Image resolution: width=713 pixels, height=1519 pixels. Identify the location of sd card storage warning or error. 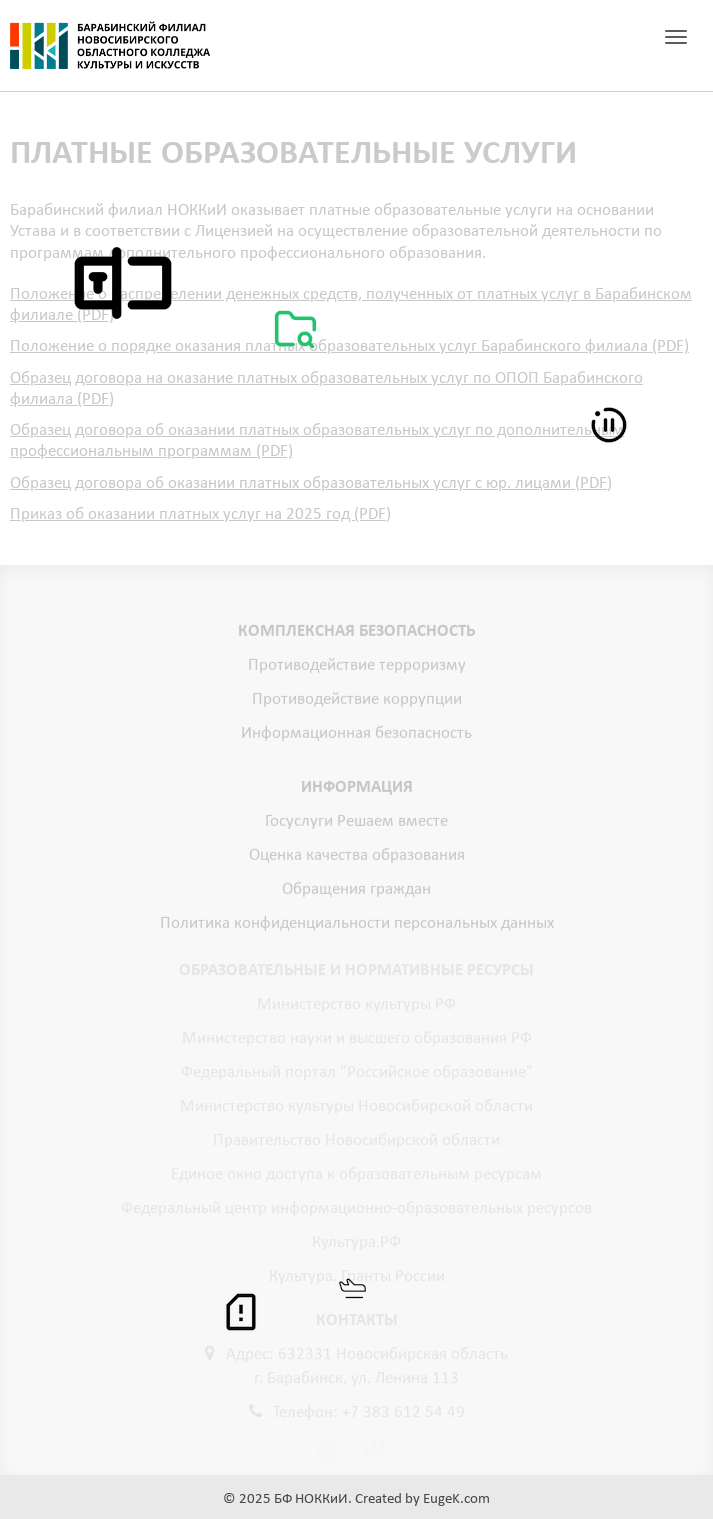
(241, 1312).